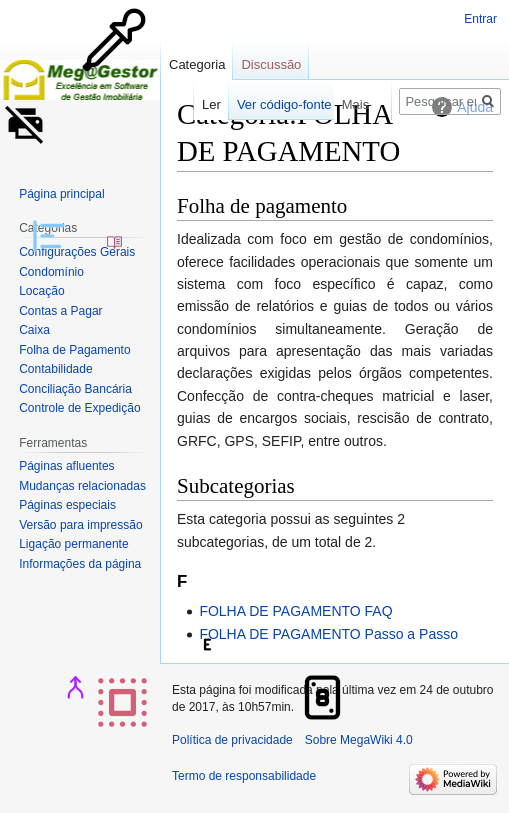 This screenshot has width=509, height=813. I want to click on playing card with number 8, so click(322, 697).